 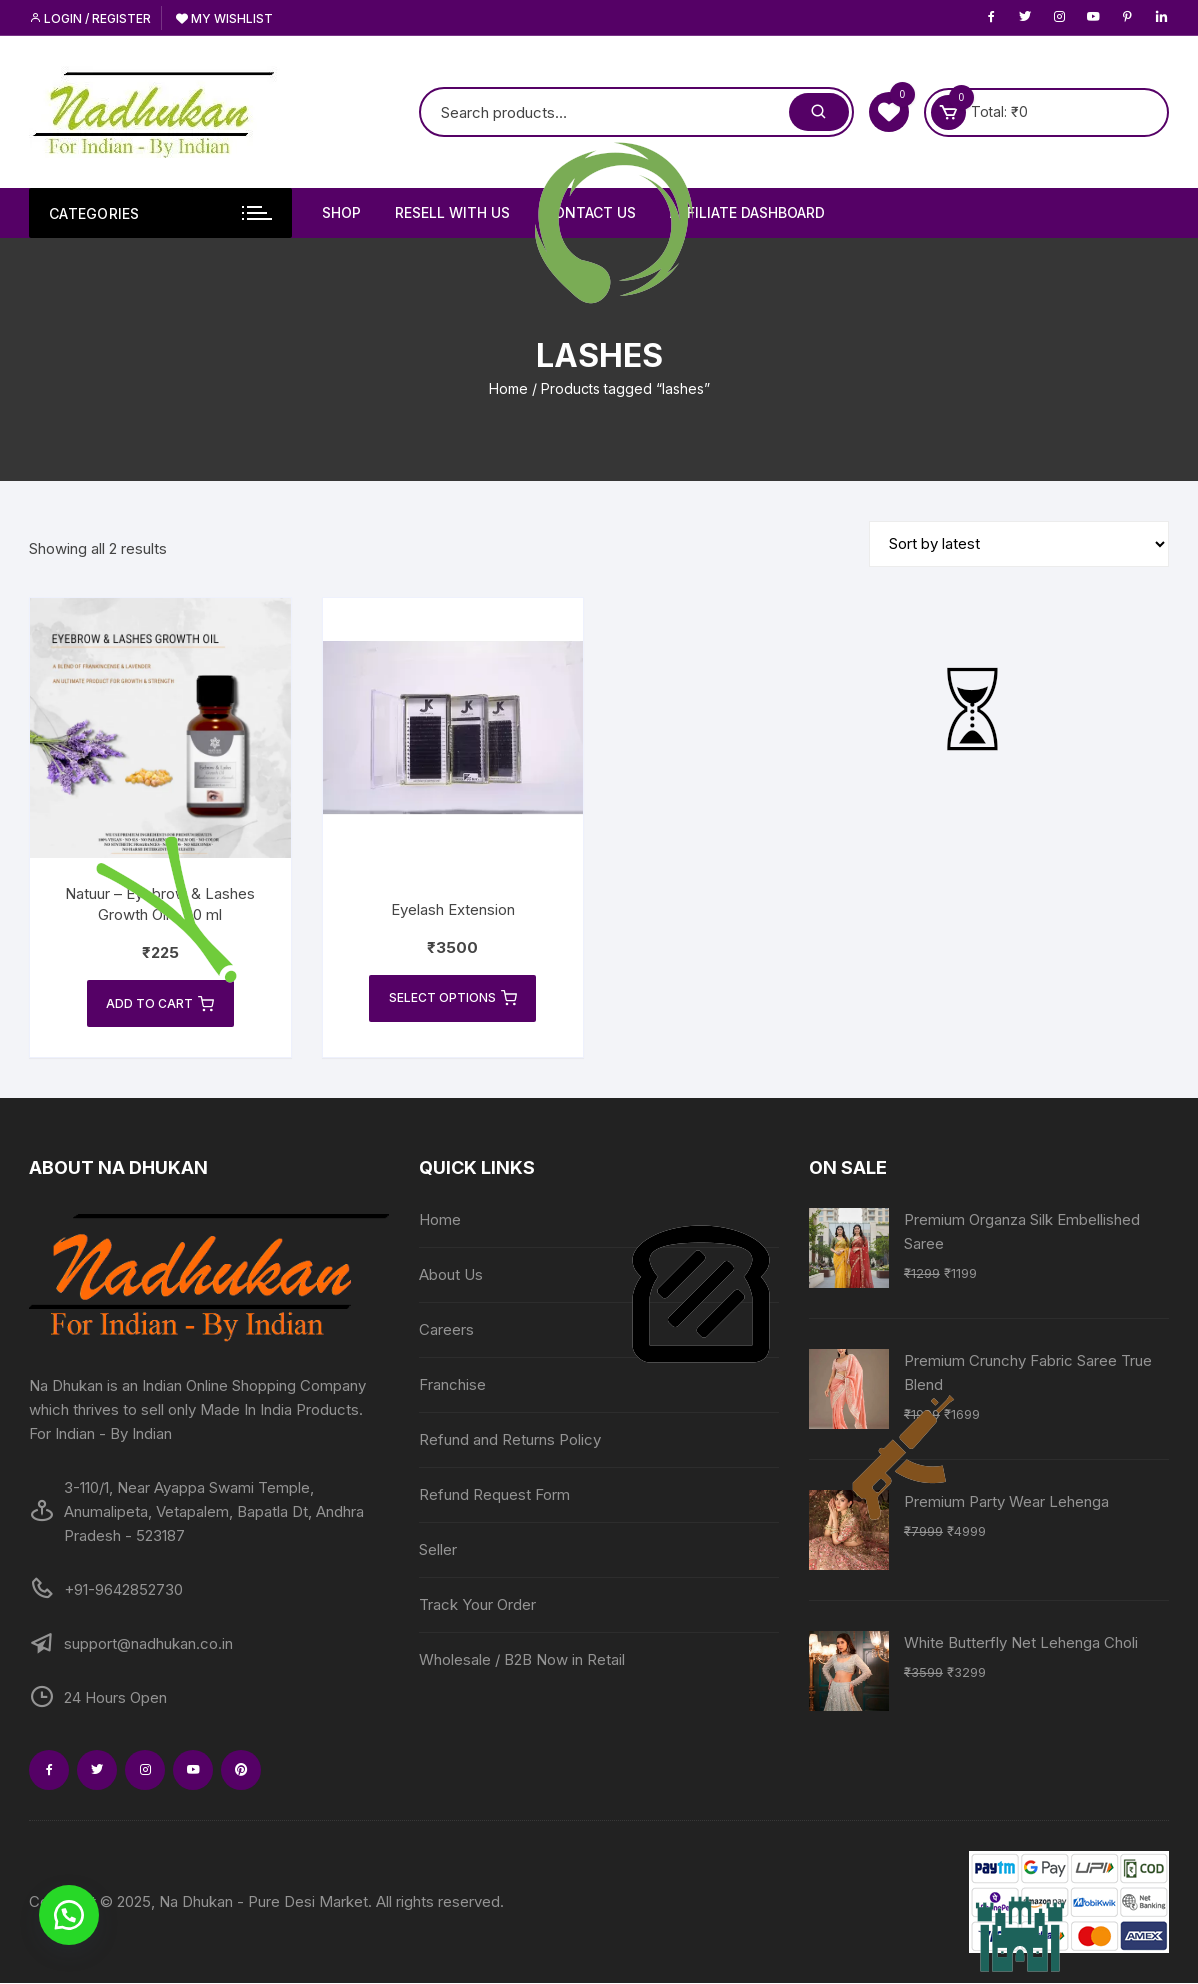 What do you see at coordinates (166, 909) in the screenshot?
I see `dowsing or divination tool in a game interface` at bounding box center [166, 909].